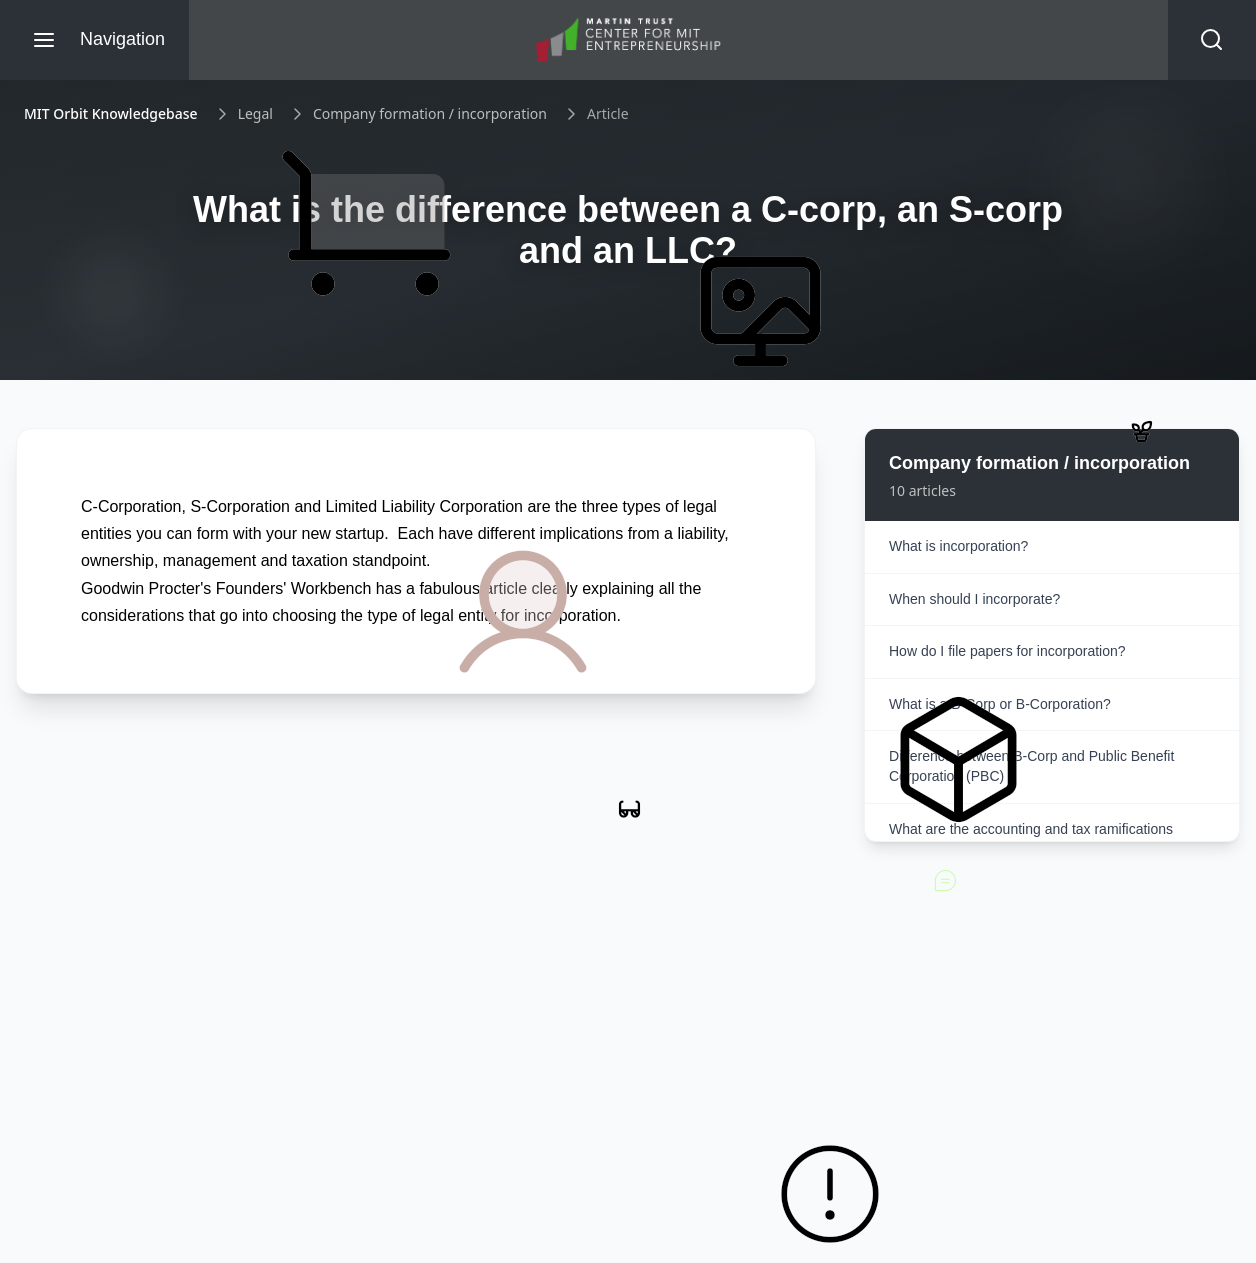 This screenshot has width=1256, height=1263. I want to click on open chat or messaging, so click(945, 881).